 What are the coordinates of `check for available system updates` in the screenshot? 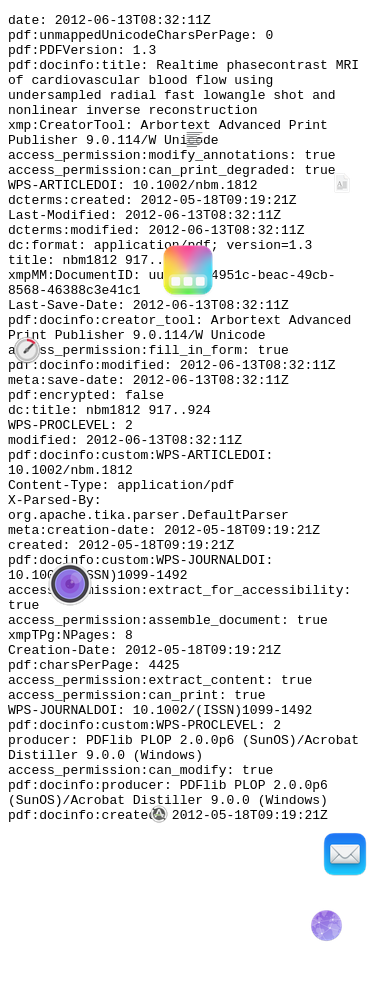 It's located at (159, 814).